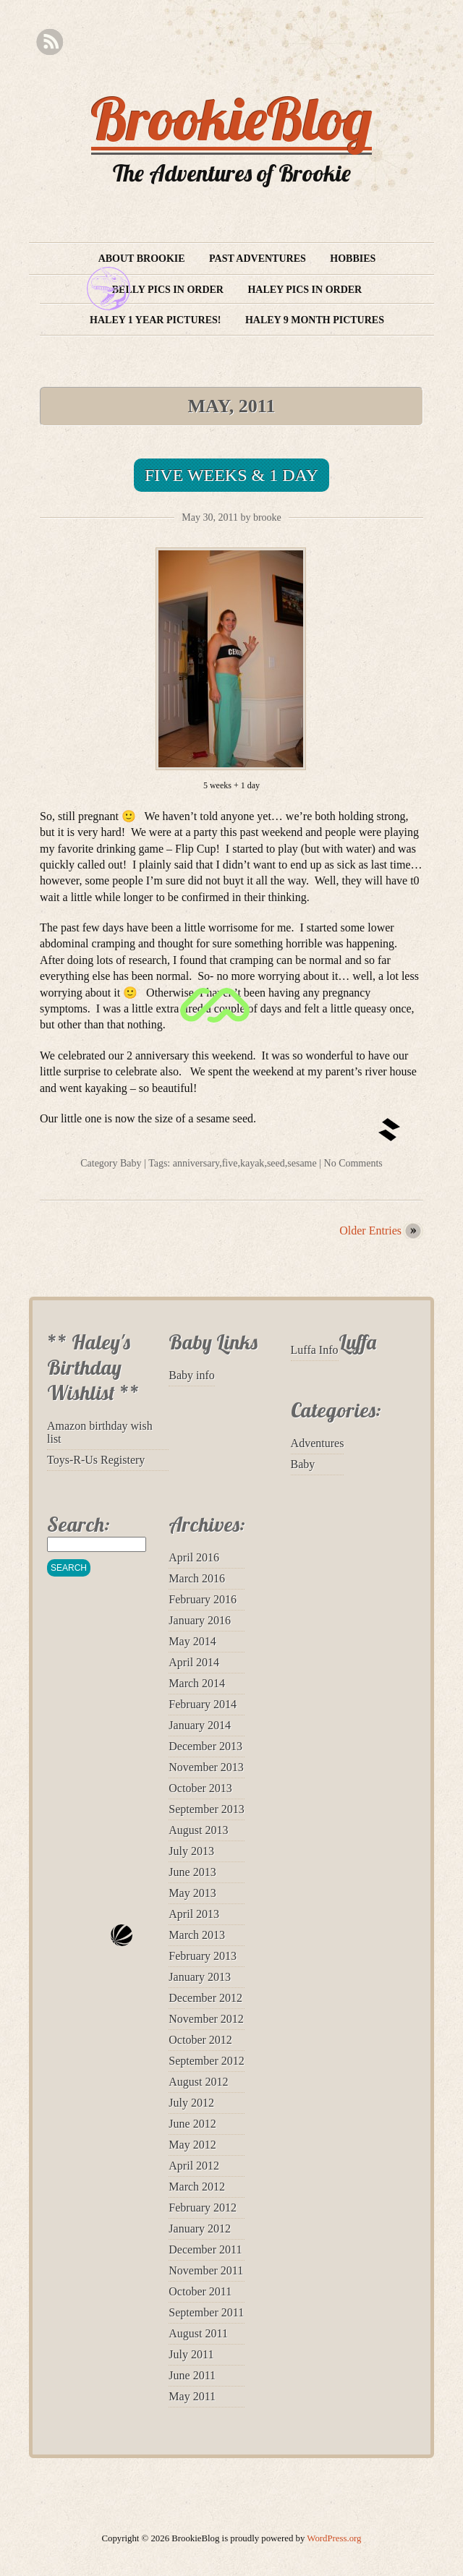 This screenshot has width=463, height=2576. Describe the element at coordinates (389, 1130) in the screenshot. I see `nanostores library logo` at that location.